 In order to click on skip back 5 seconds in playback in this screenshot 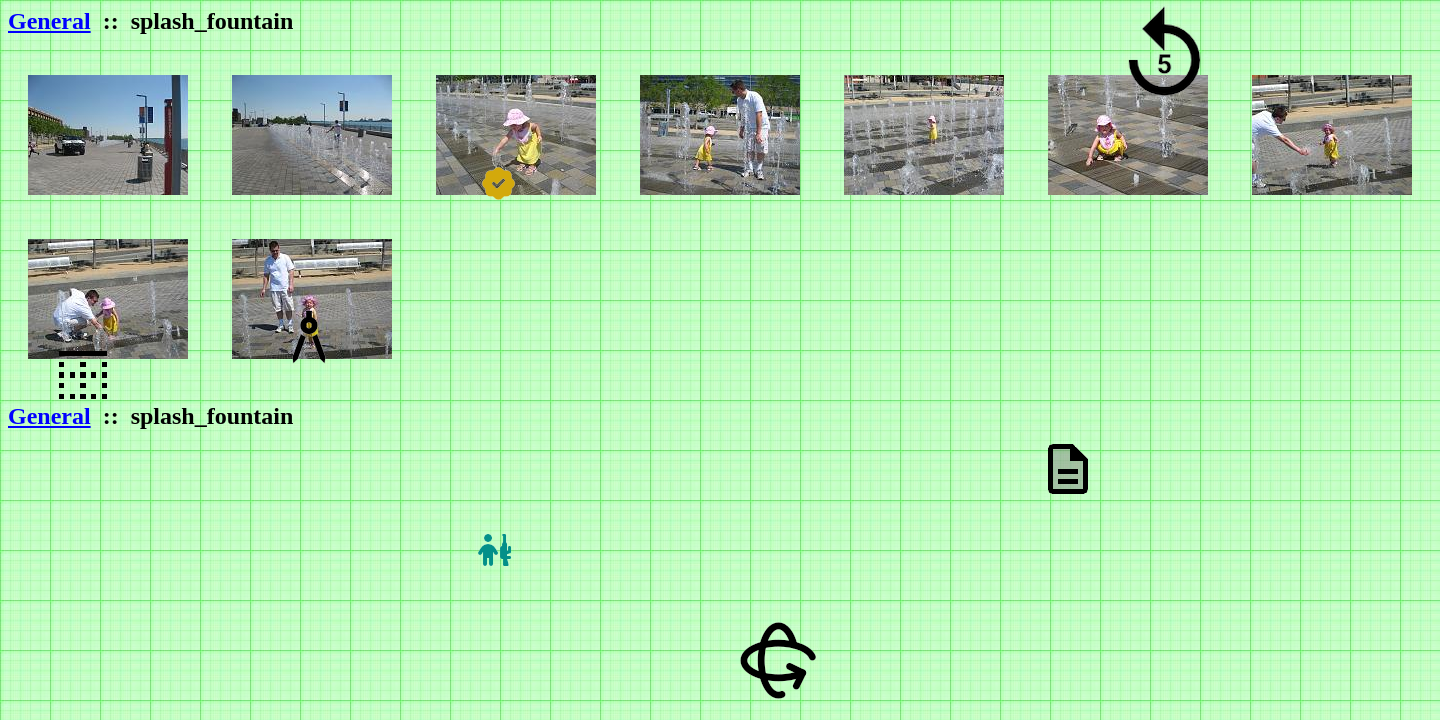, I will do `click(1164, 55)`.